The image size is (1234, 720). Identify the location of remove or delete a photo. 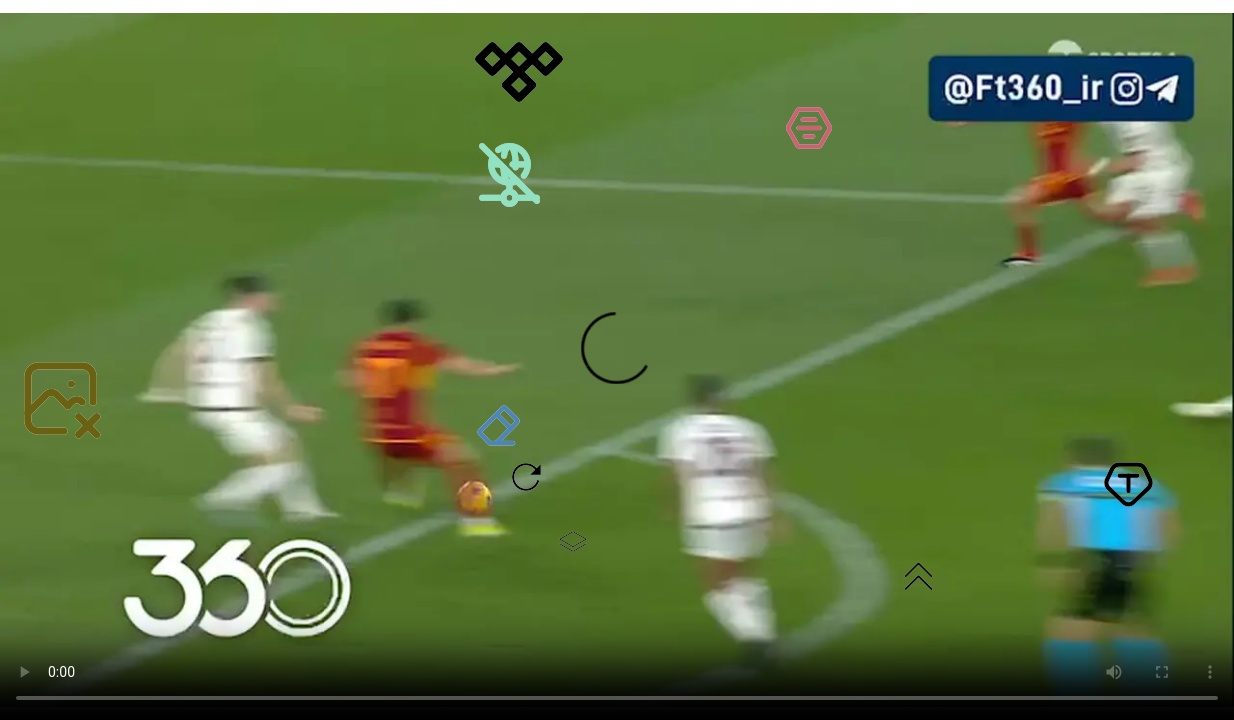
(60, 398).